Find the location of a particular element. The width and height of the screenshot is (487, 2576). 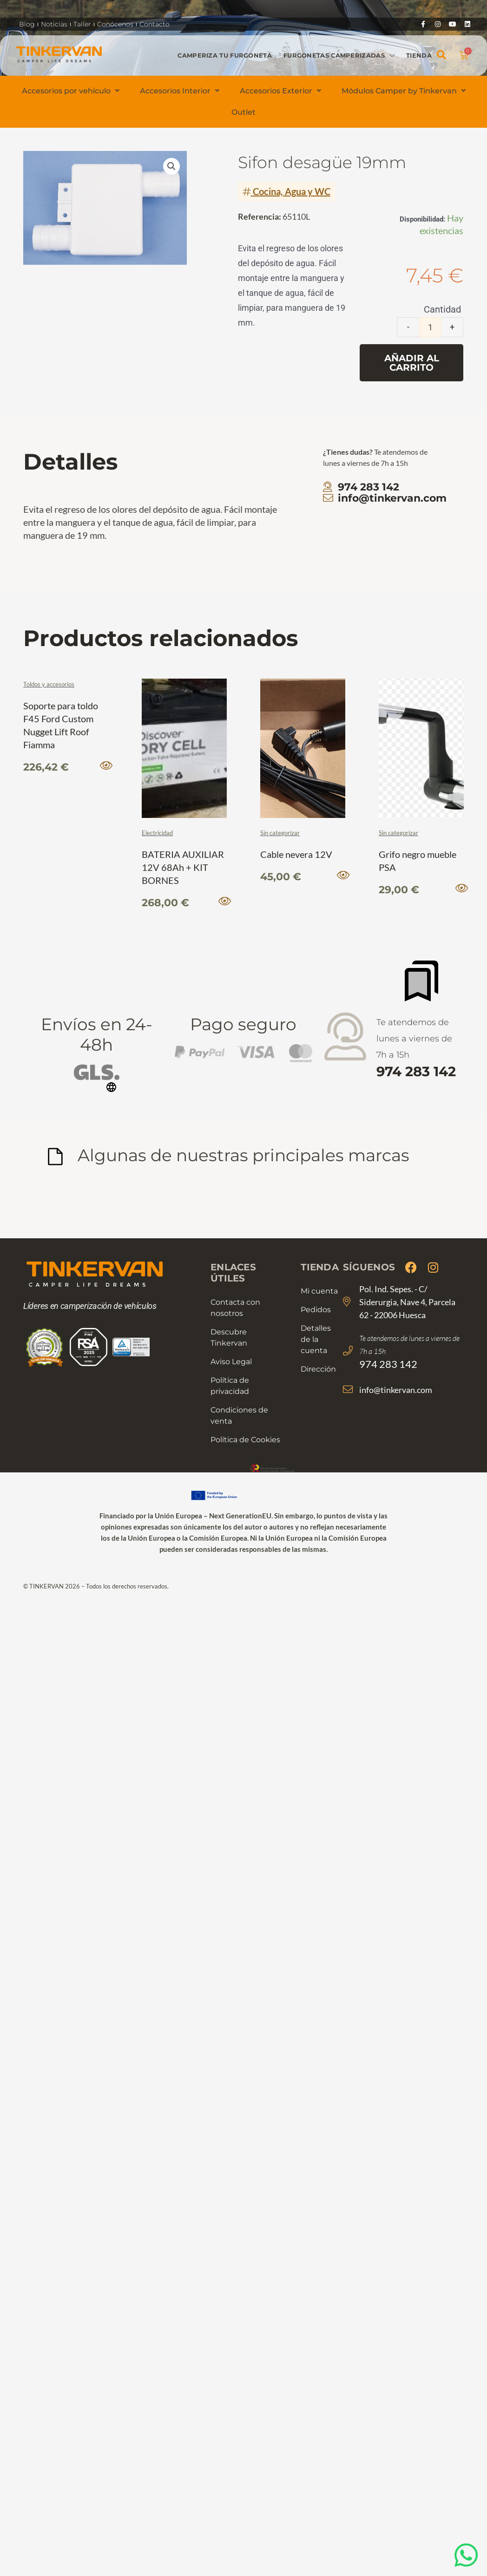

view or open a file is located at coordinates (55, 1157).